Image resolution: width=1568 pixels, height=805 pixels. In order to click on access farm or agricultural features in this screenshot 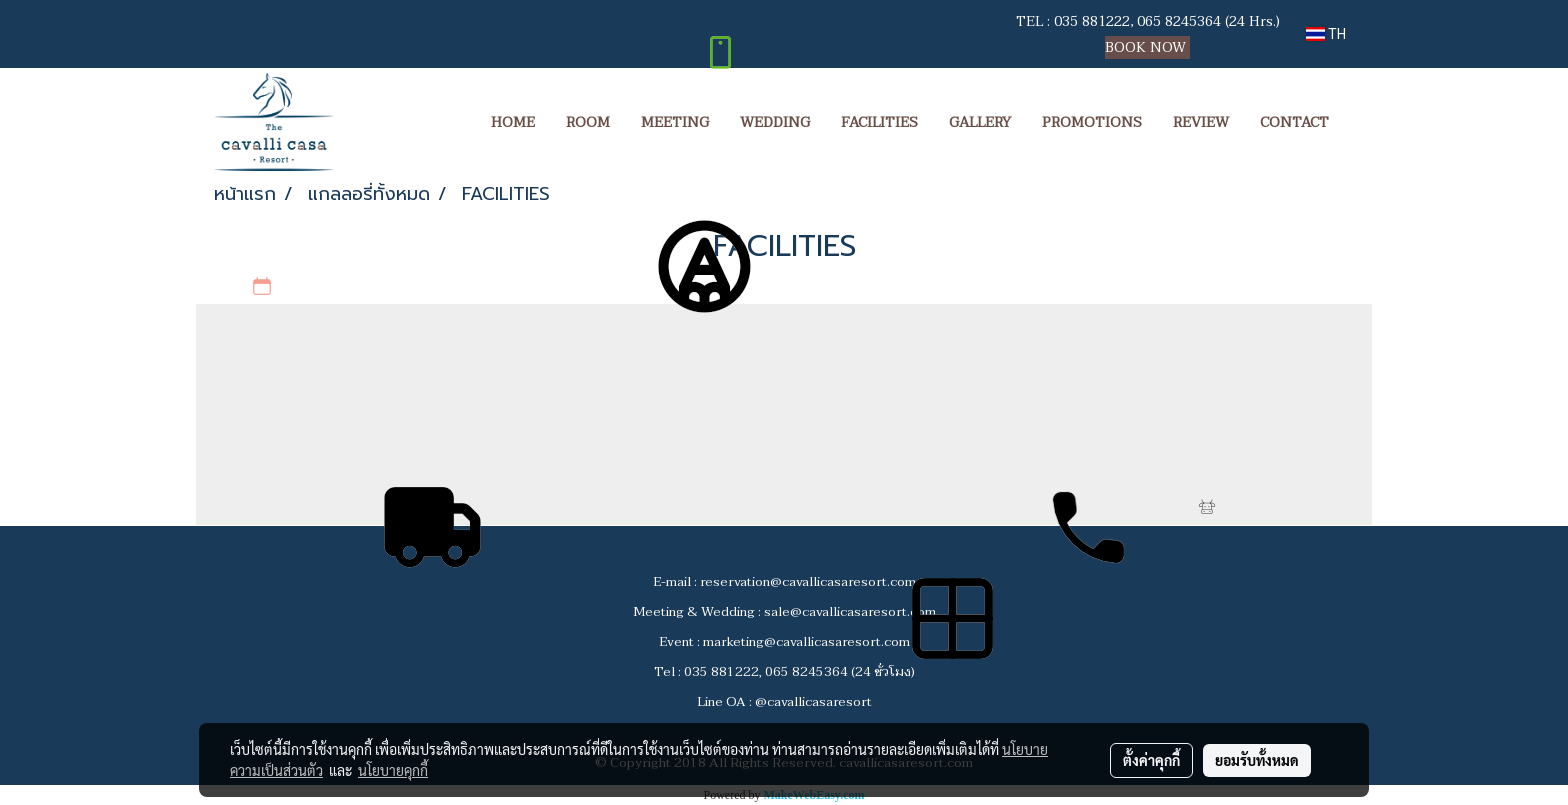, I will do `click(1207, 507)`.